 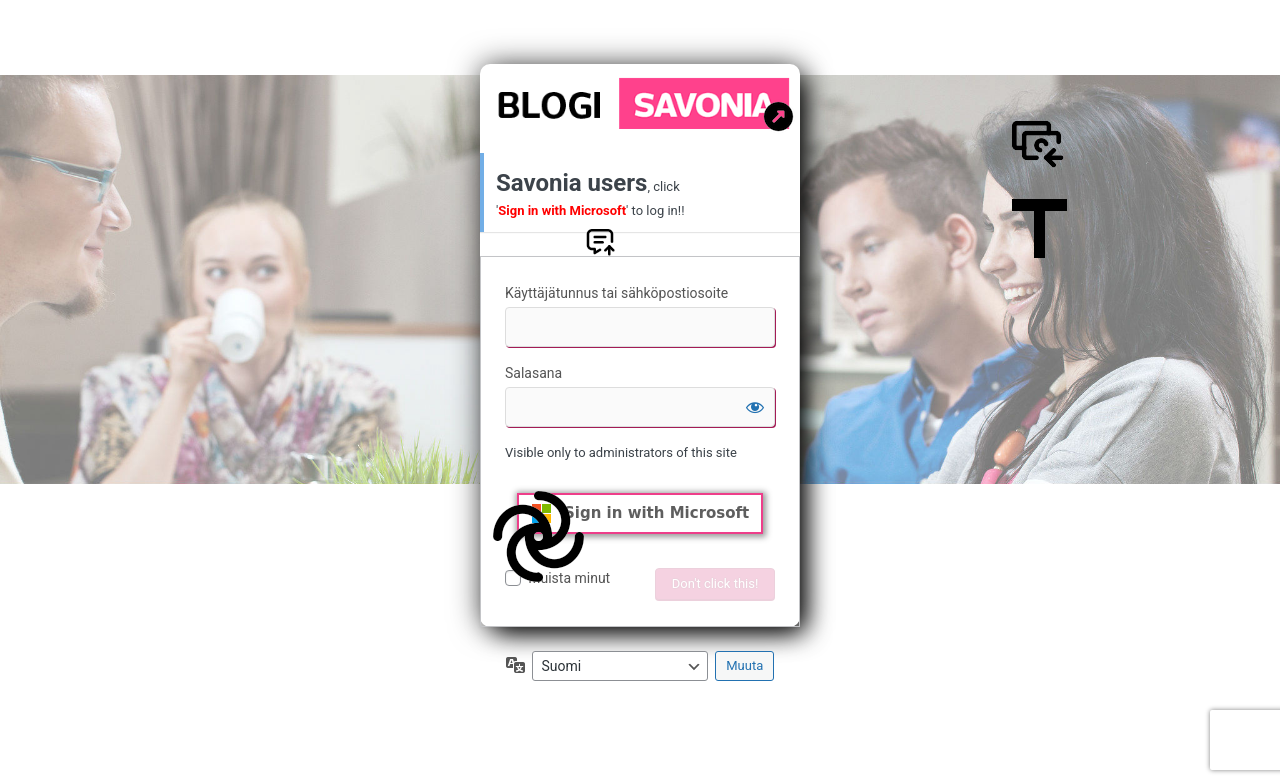 I want to click on loading or processing content, so click(x=538, y=536).